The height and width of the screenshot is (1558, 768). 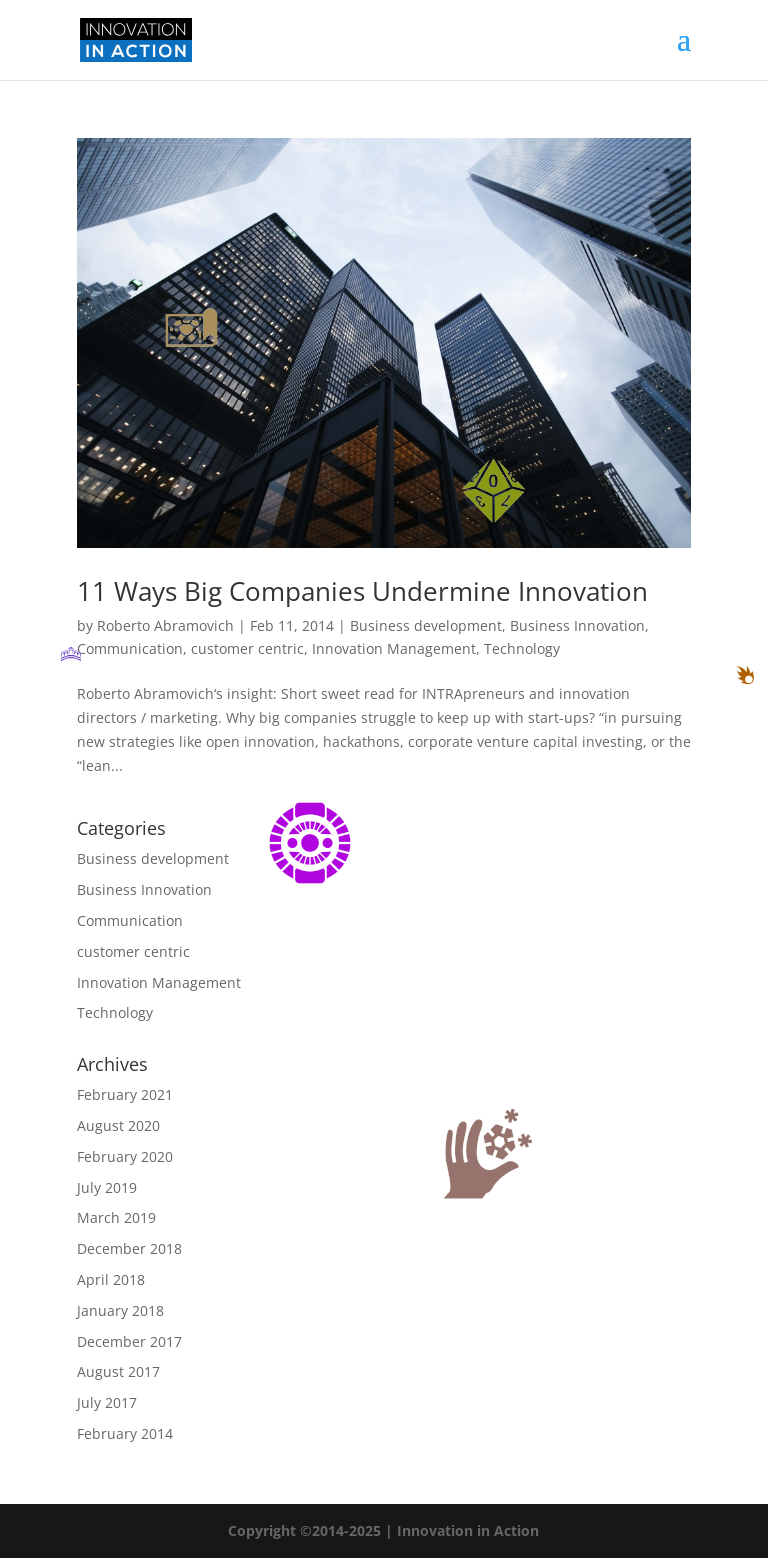 I want to click on explore Venice or Italian landmarks, so click(x=71, y=656).